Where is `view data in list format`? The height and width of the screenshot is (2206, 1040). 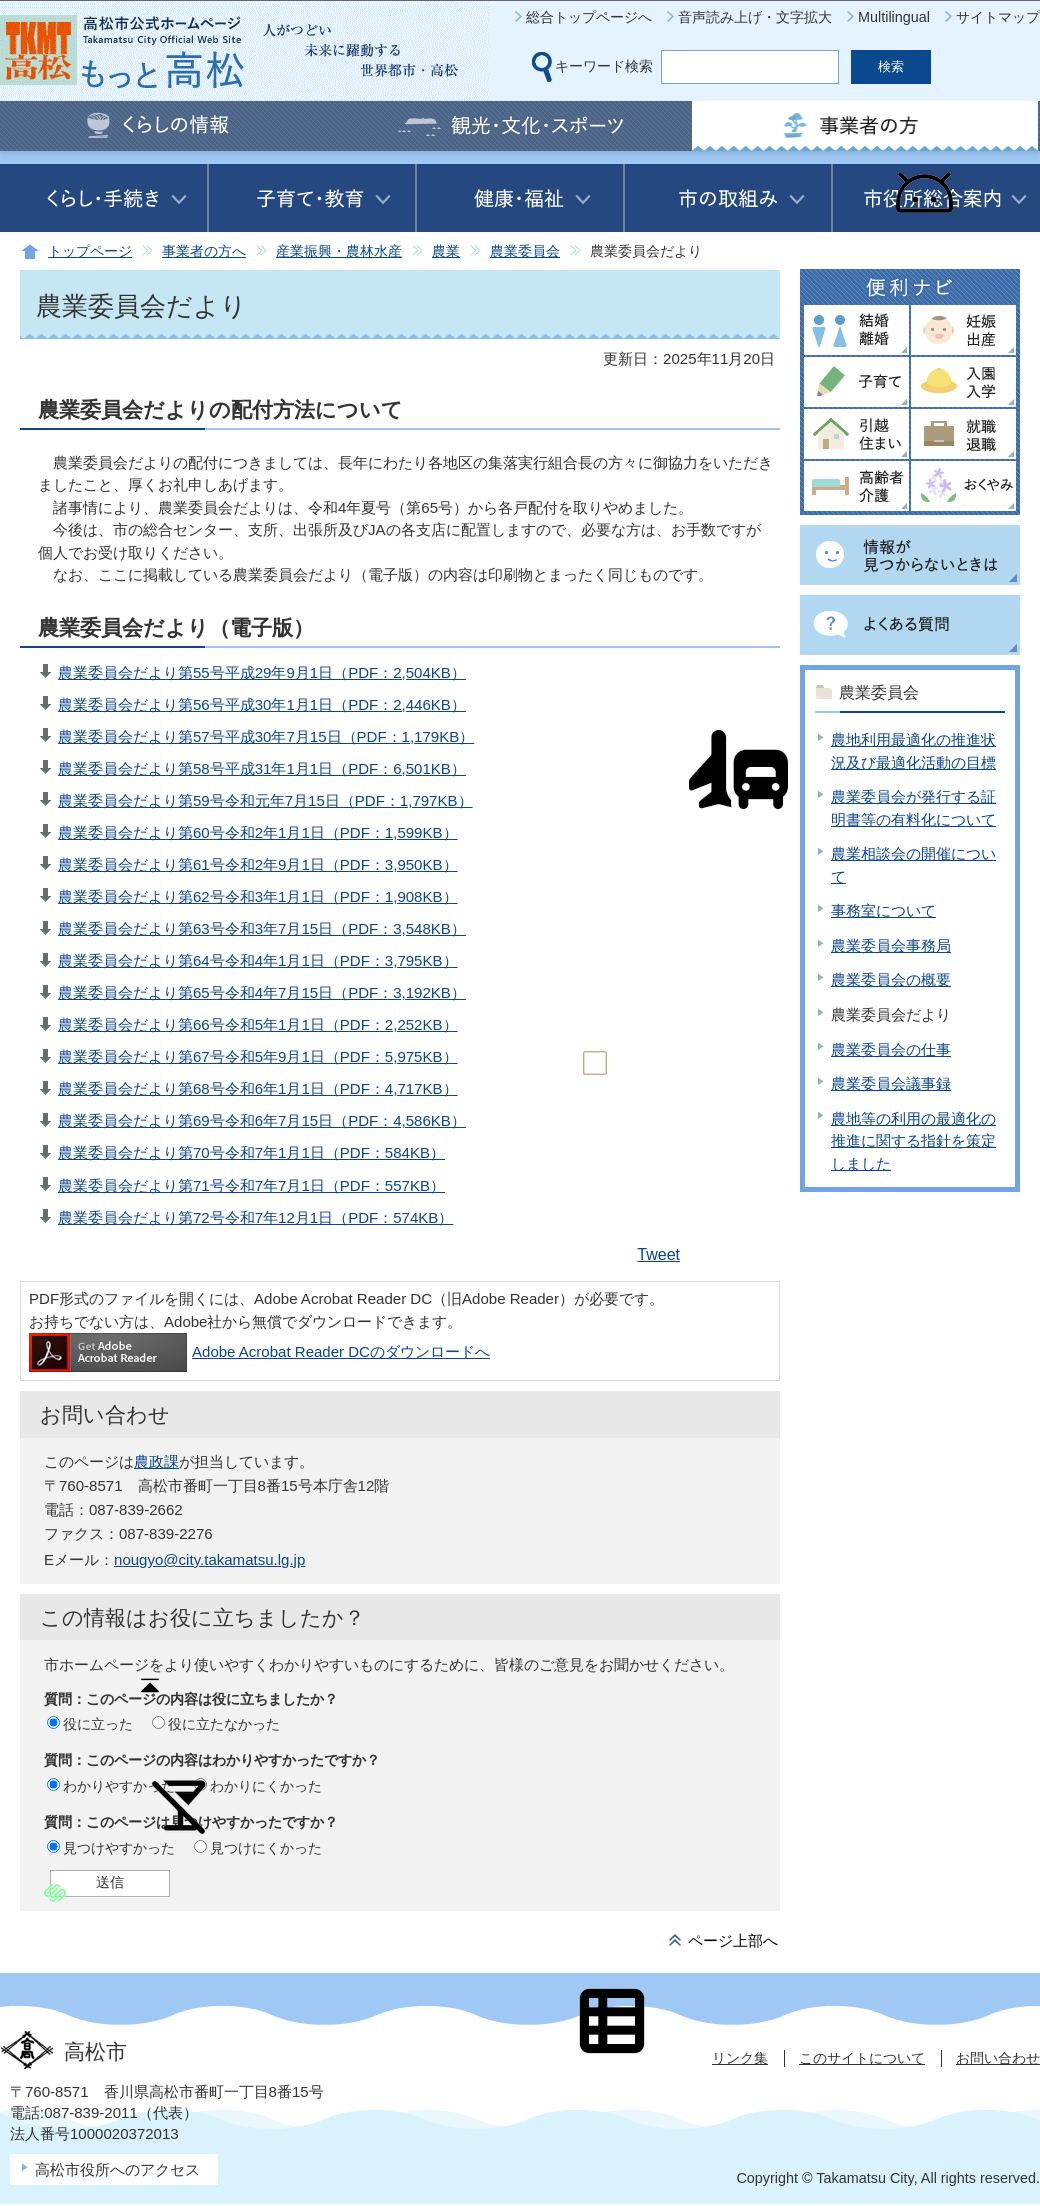 view data in list format is located at coordinates (612, 2021).